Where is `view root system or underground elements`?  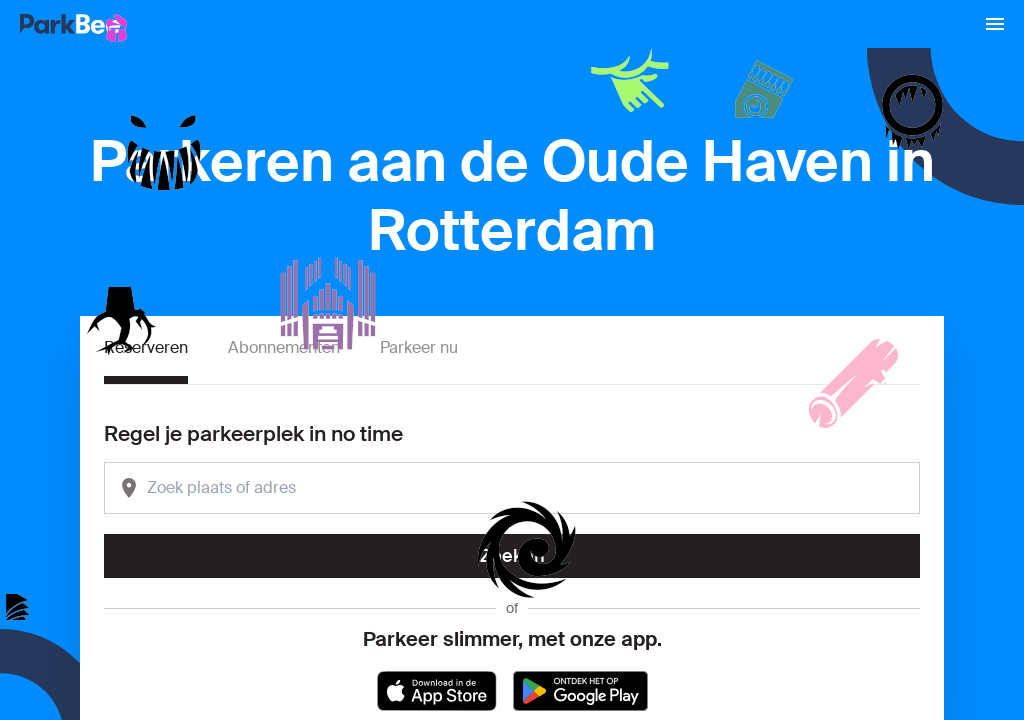
view root system or underground elements is located at coordinates (121, 321).